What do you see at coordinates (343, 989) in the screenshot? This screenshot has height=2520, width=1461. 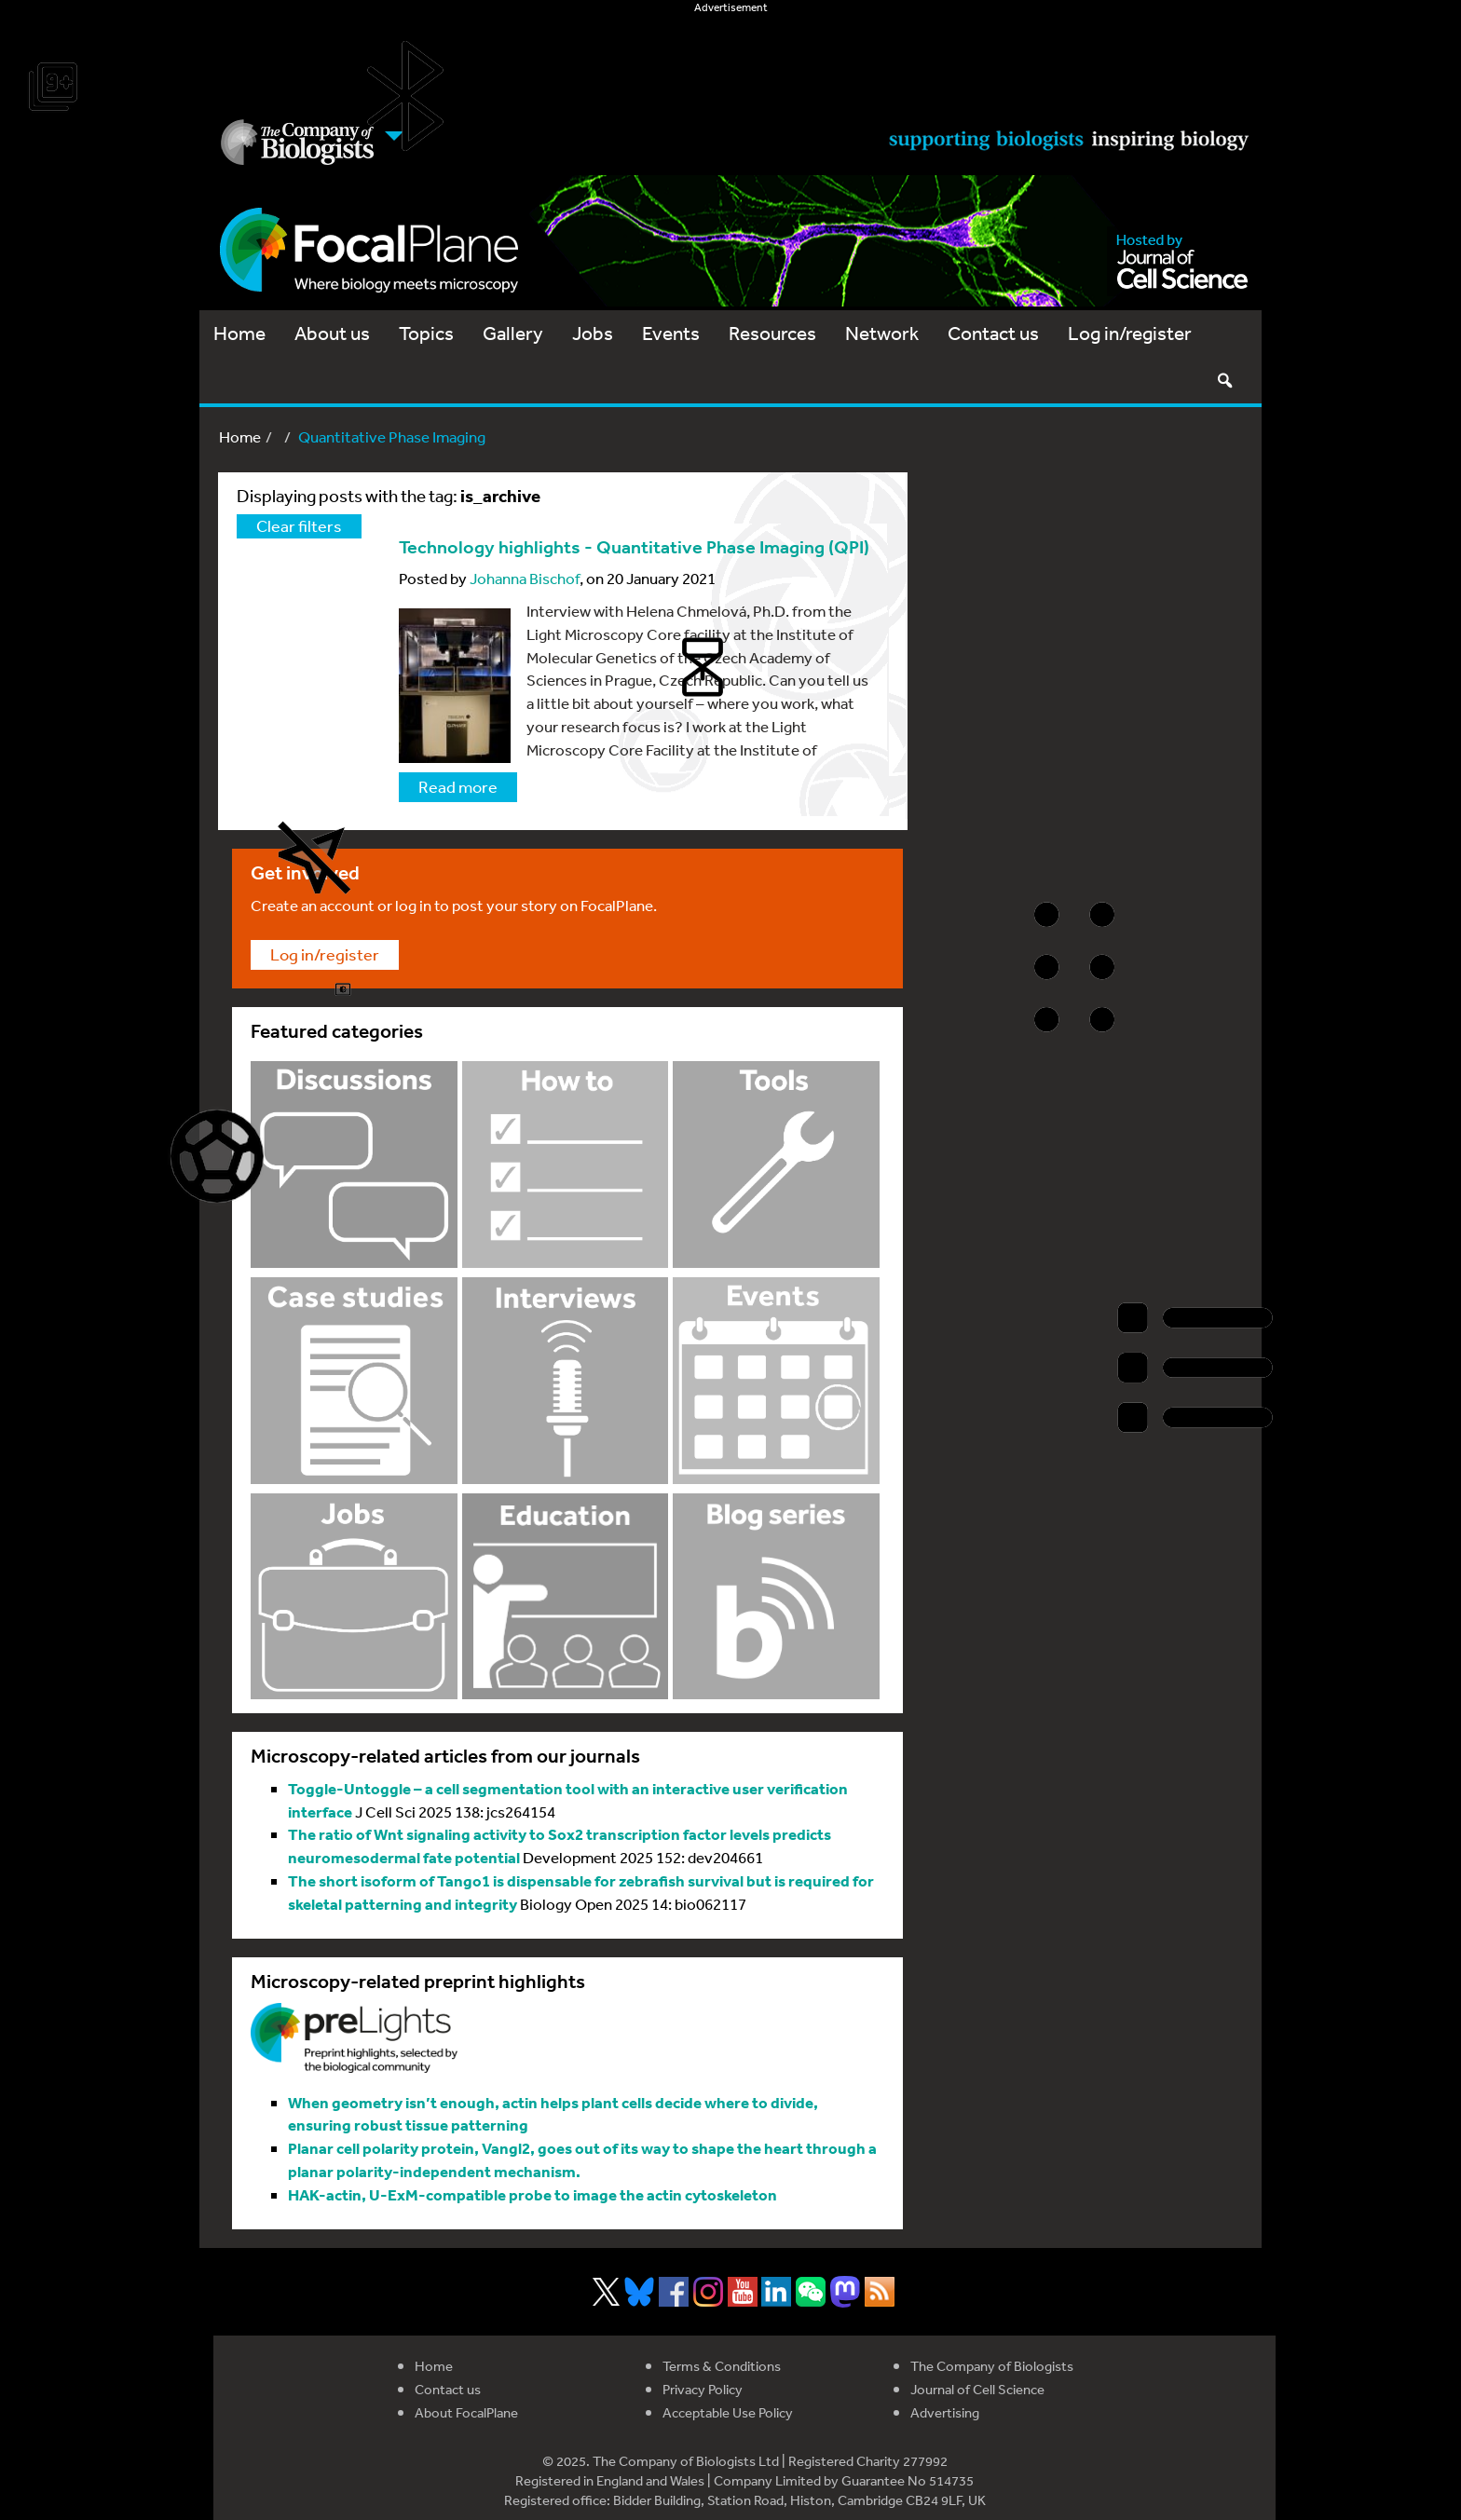 I see `adjust display brightness settings` at bounding box center [343, 989].